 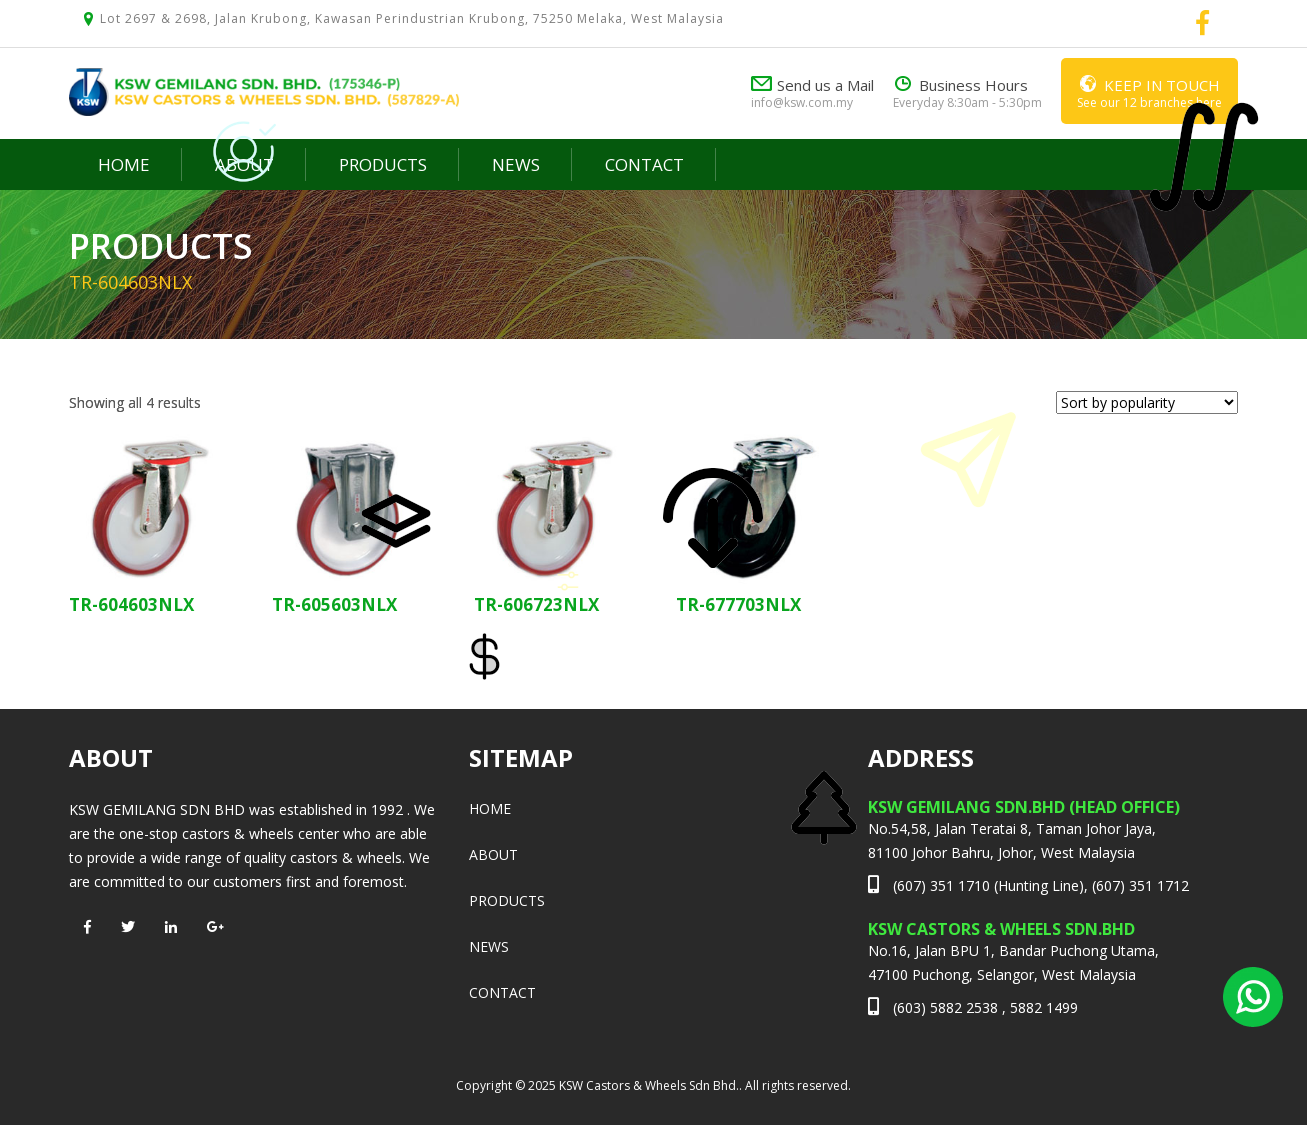 What do you see at coordinates (243, 151) in the screenshot?
I see `verified user account` at bounding box center [243, 151].